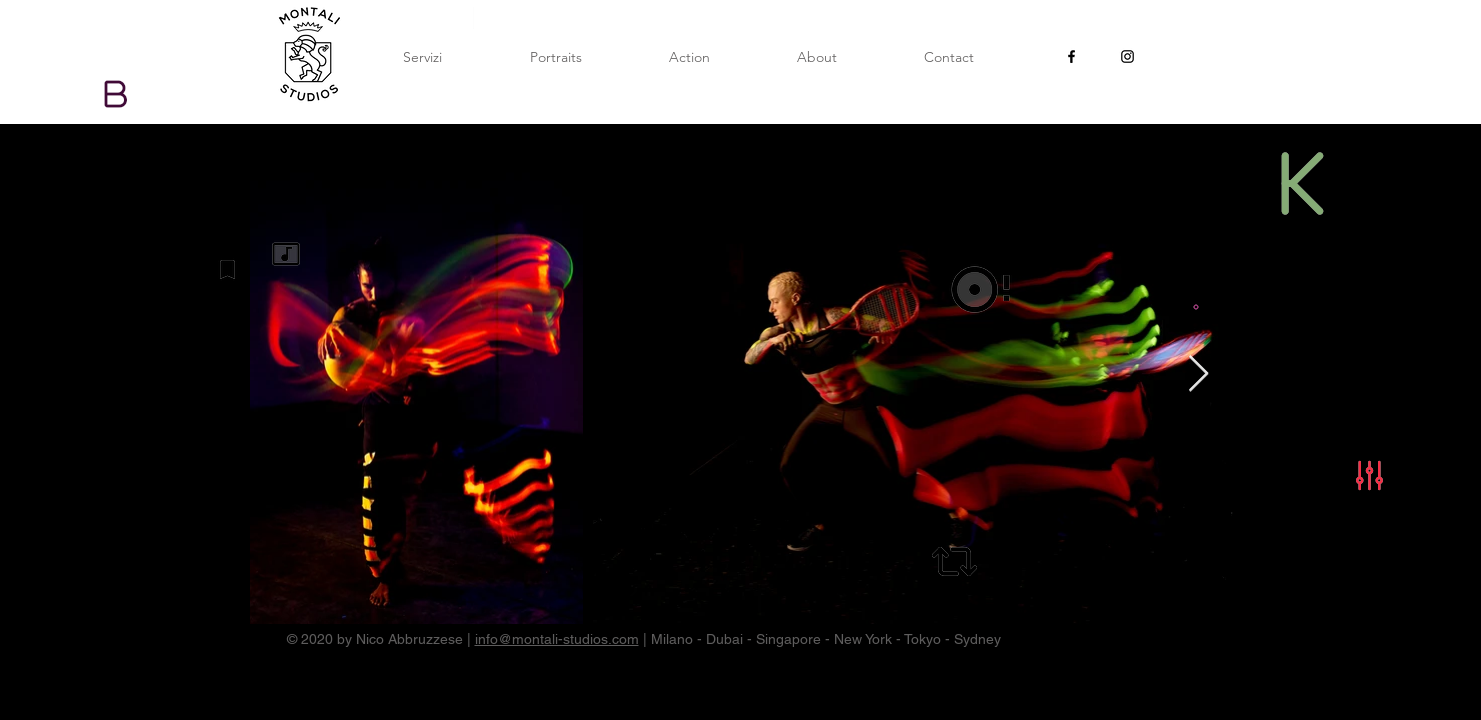  Describe the element at coordinates (1302, 183) in the screenshot. I see `alphabetical sorting or navigation shortcut for letter K` at that location.